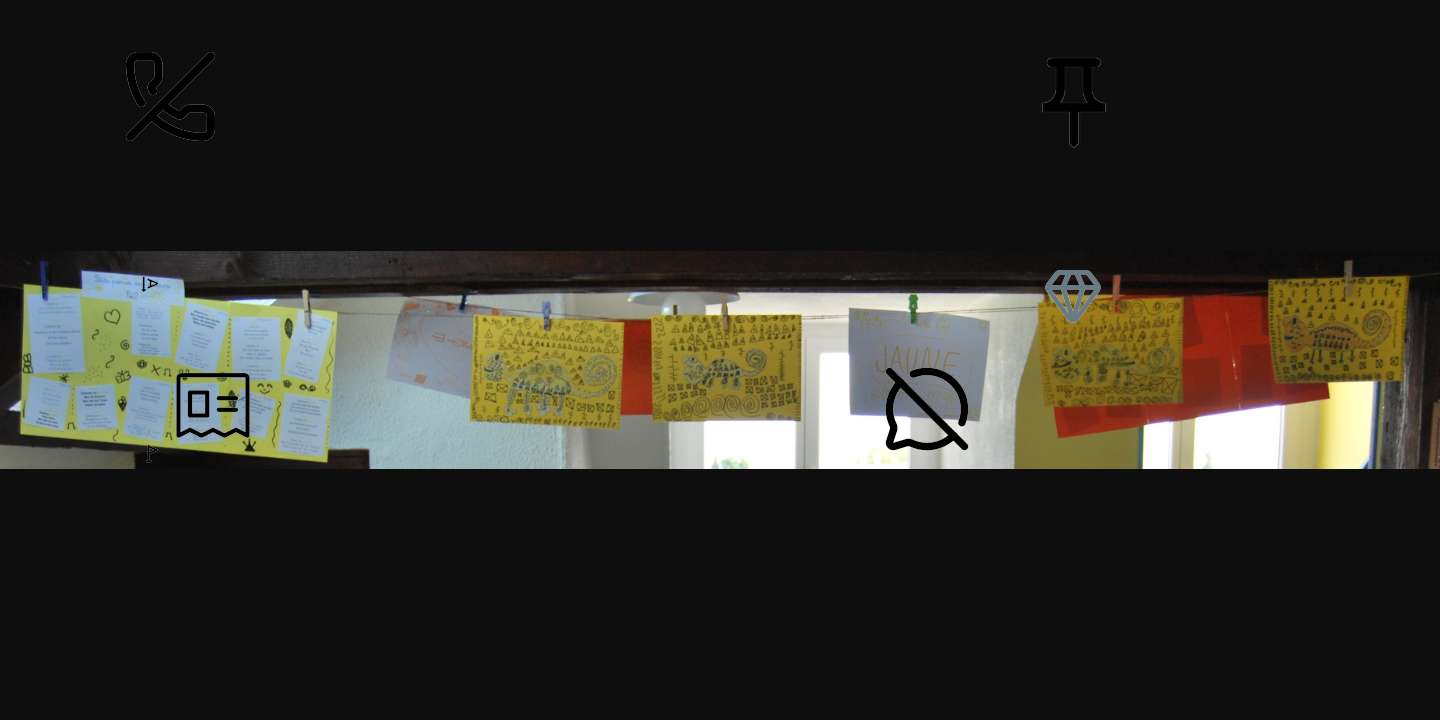  Describe the element at coordinates (170, 96) in the screenshot. I see `mute or disable phone calls` at that location.